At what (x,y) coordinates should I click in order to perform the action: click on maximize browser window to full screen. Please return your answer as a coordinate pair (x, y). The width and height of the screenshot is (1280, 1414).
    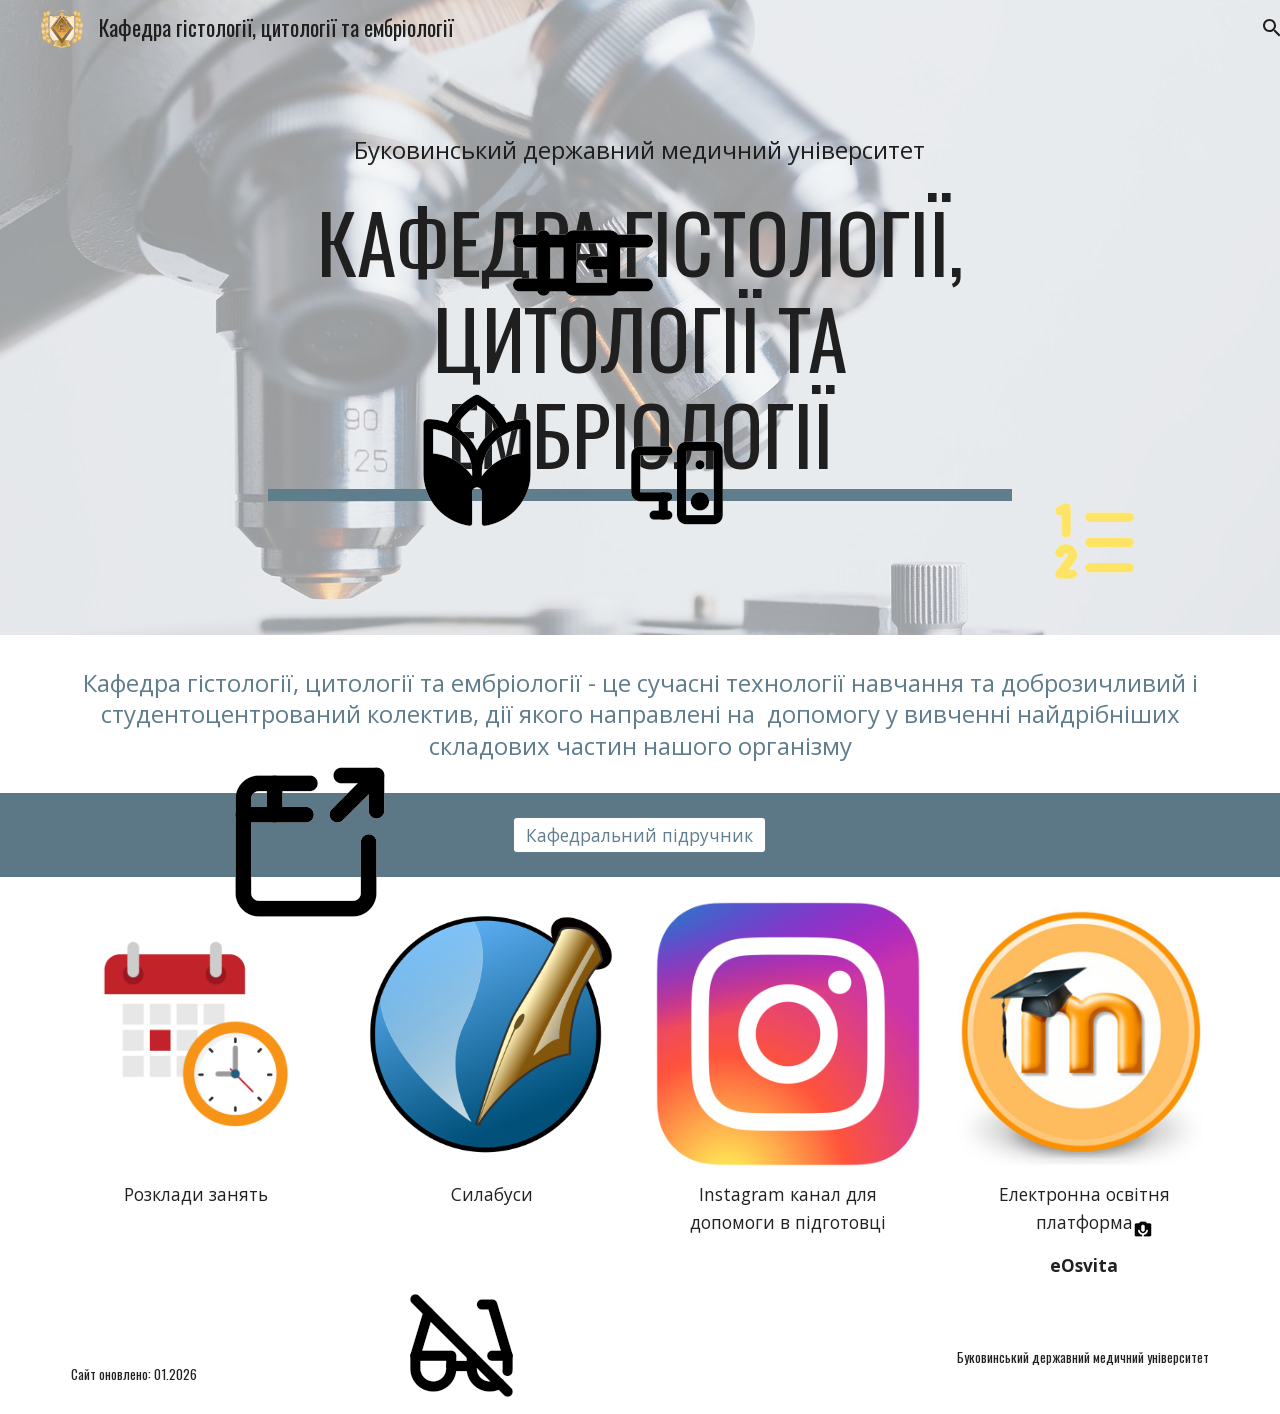
    Looking at the image, I should click on (306, 846).